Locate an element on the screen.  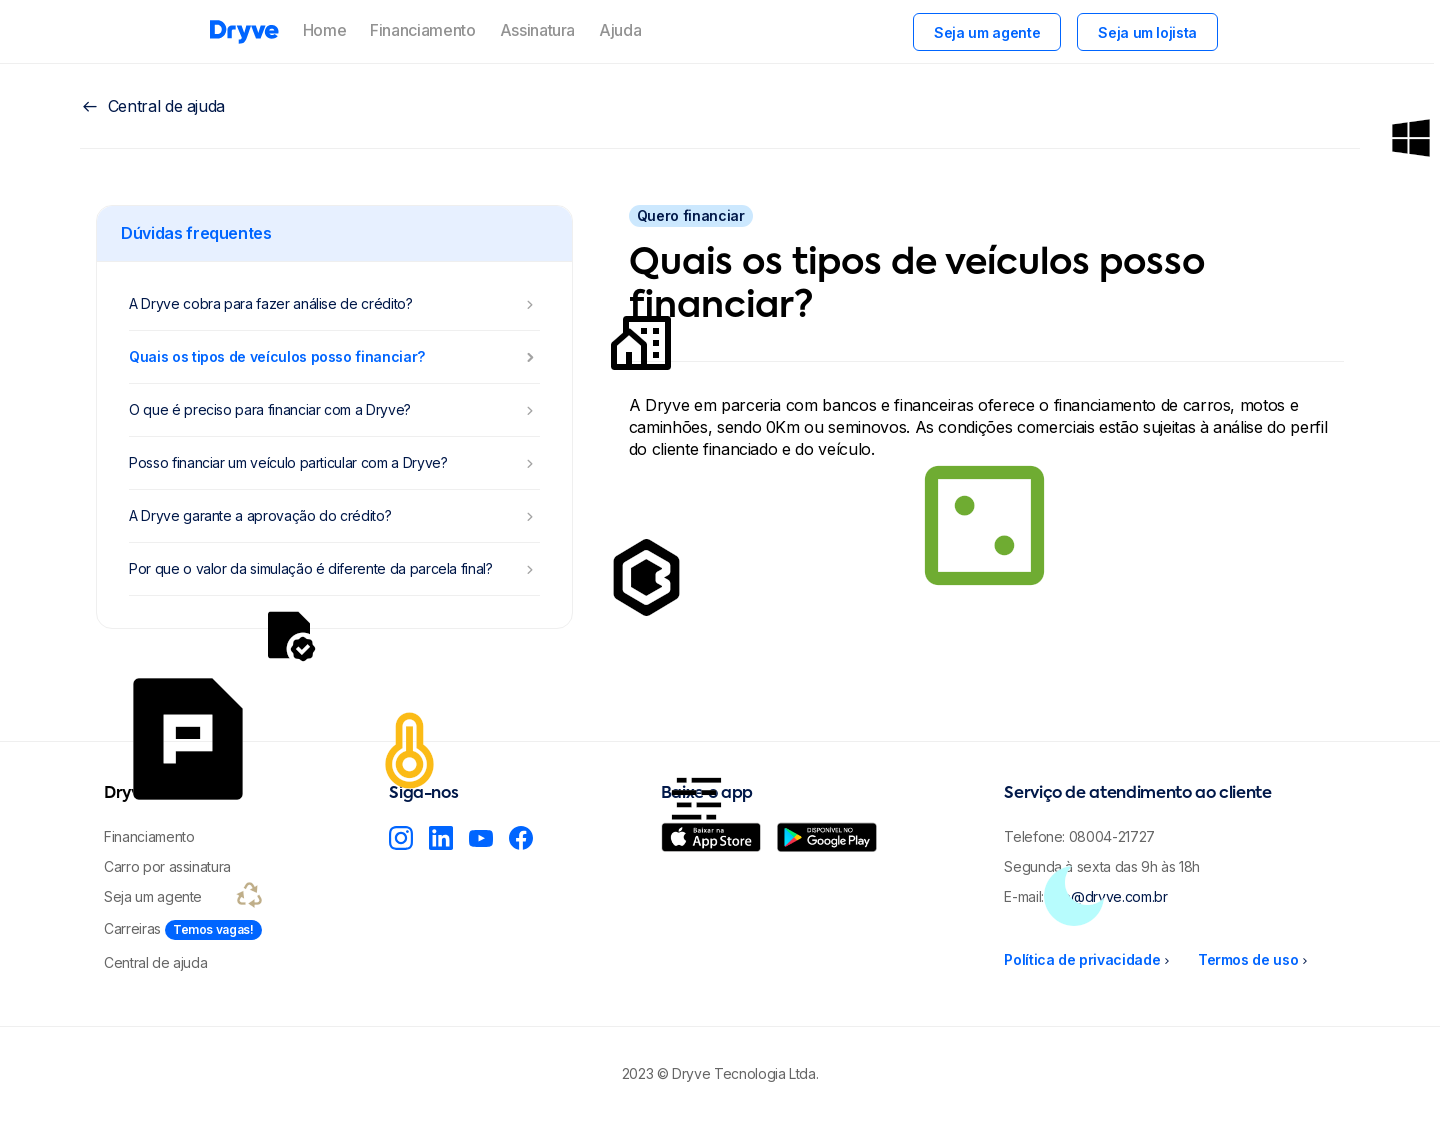
roll the dice or randomize is located at coordinates (984, 525).